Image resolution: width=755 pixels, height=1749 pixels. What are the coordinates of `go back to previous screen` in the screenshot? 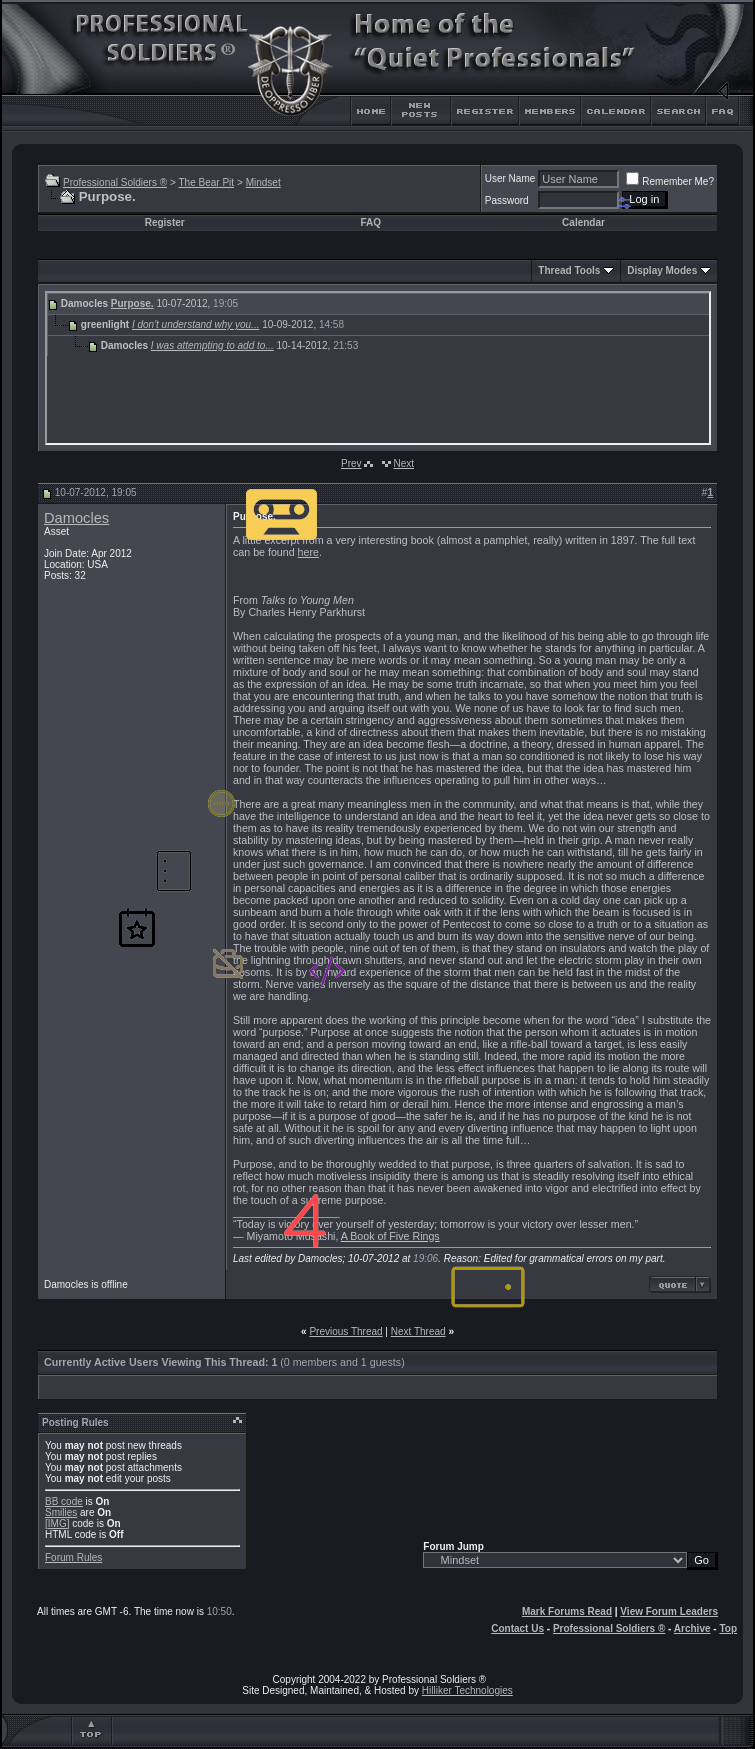 It's located at (729, 91).